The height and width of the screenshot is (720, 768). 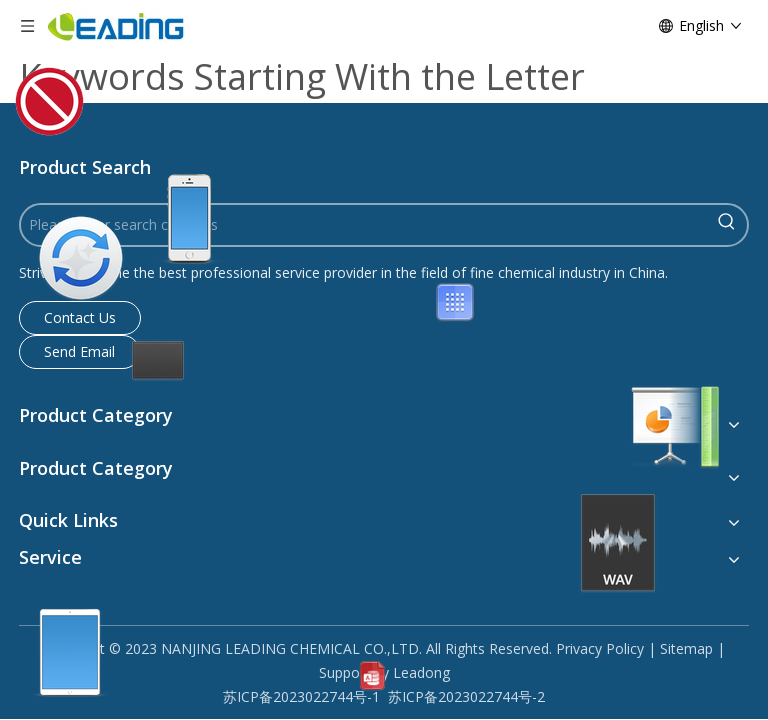 What do you see at coordinates (618, 545) in the screenshot?
I see `a WAV audio file in GarageBand or Logic Pro` at bounding box center [618, 545].